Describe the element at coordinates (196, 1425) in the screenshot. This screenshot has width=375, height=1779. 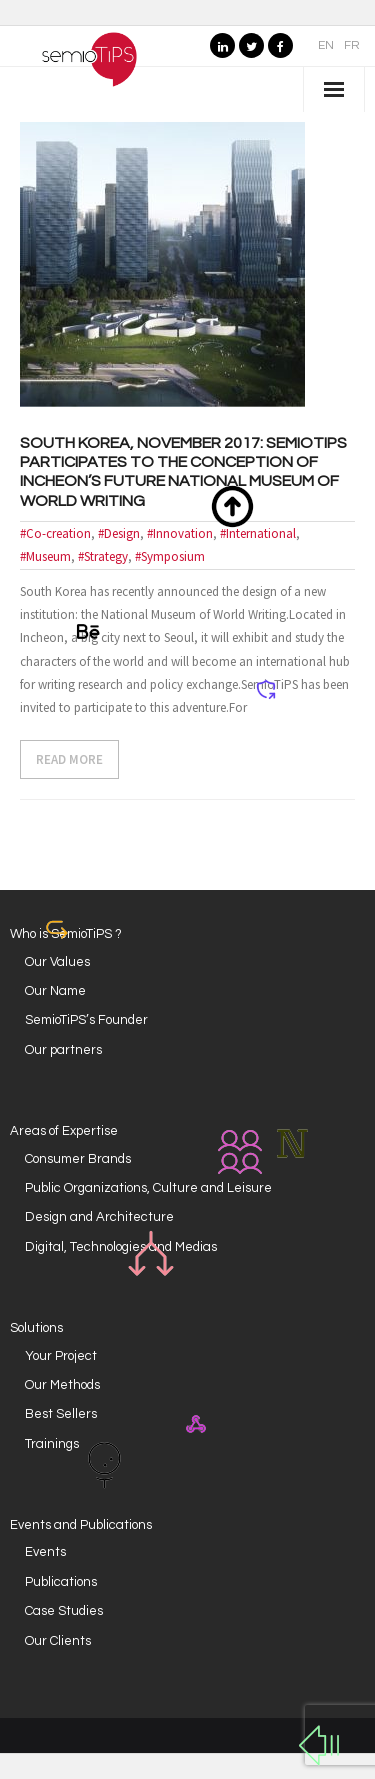
I see `configure webhook integrations` at that location.